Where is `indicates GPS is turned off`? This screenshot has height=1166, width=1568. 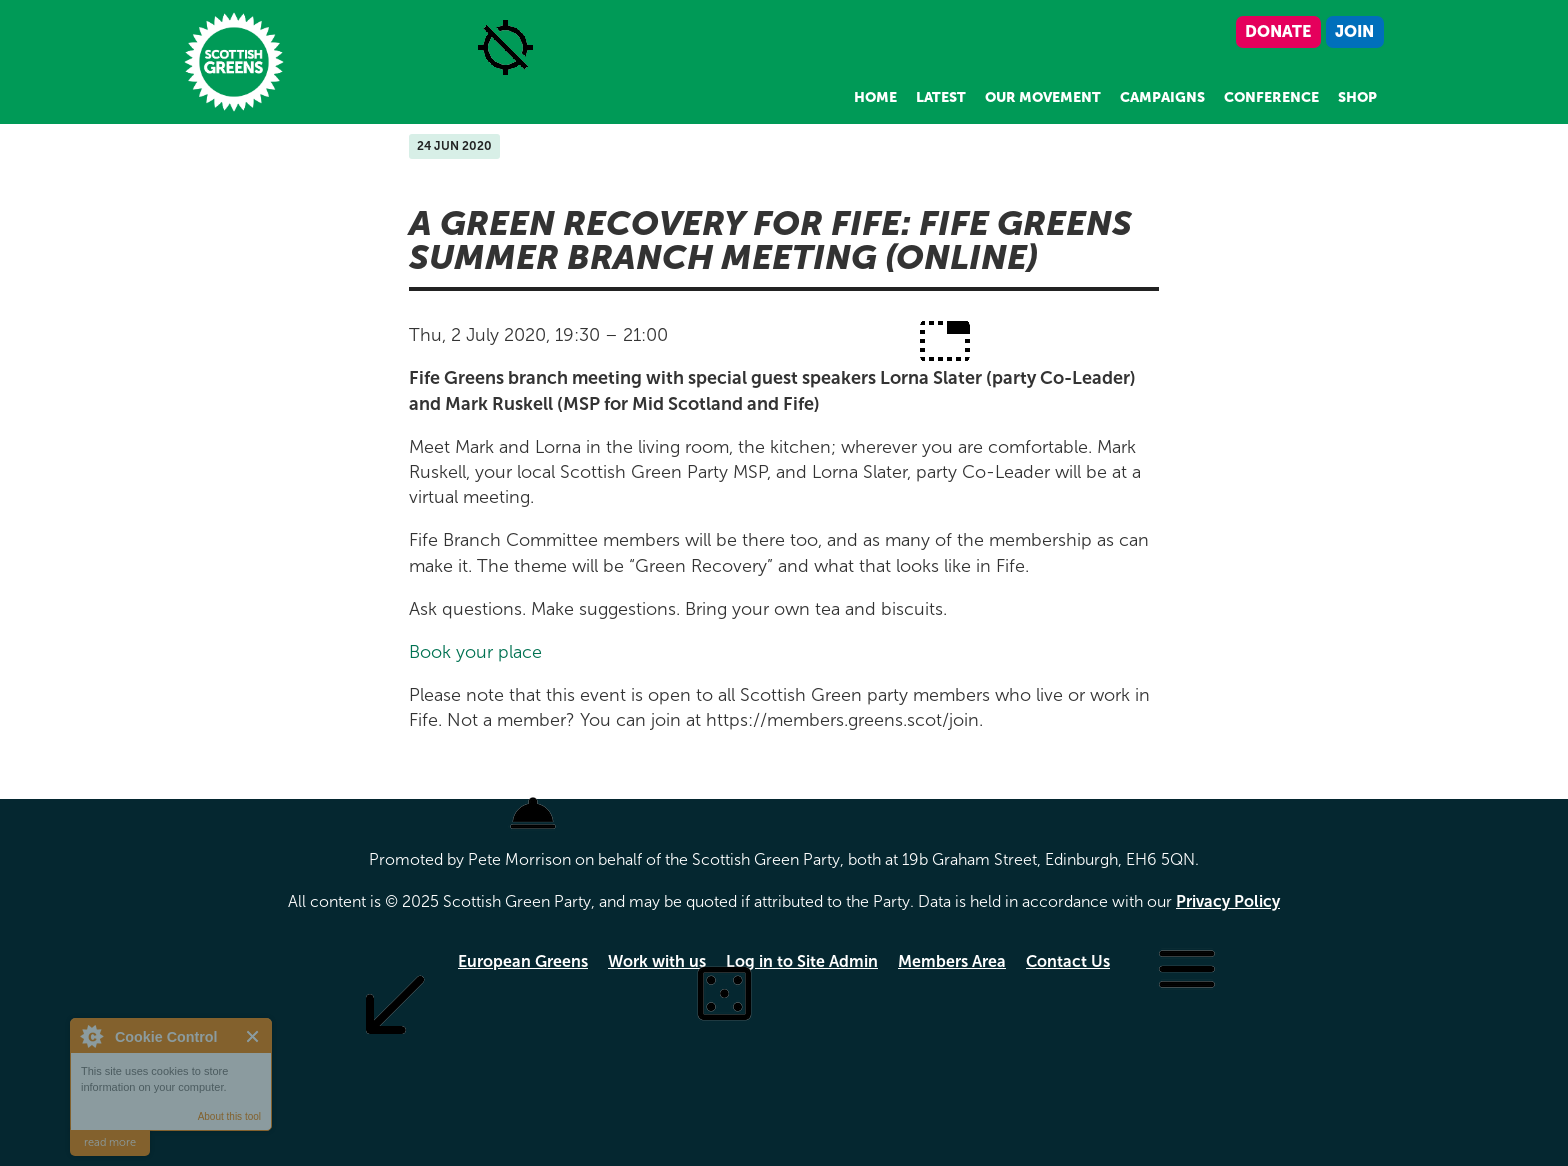 indicates GPS is turned off is located at coordinates (505, 47).